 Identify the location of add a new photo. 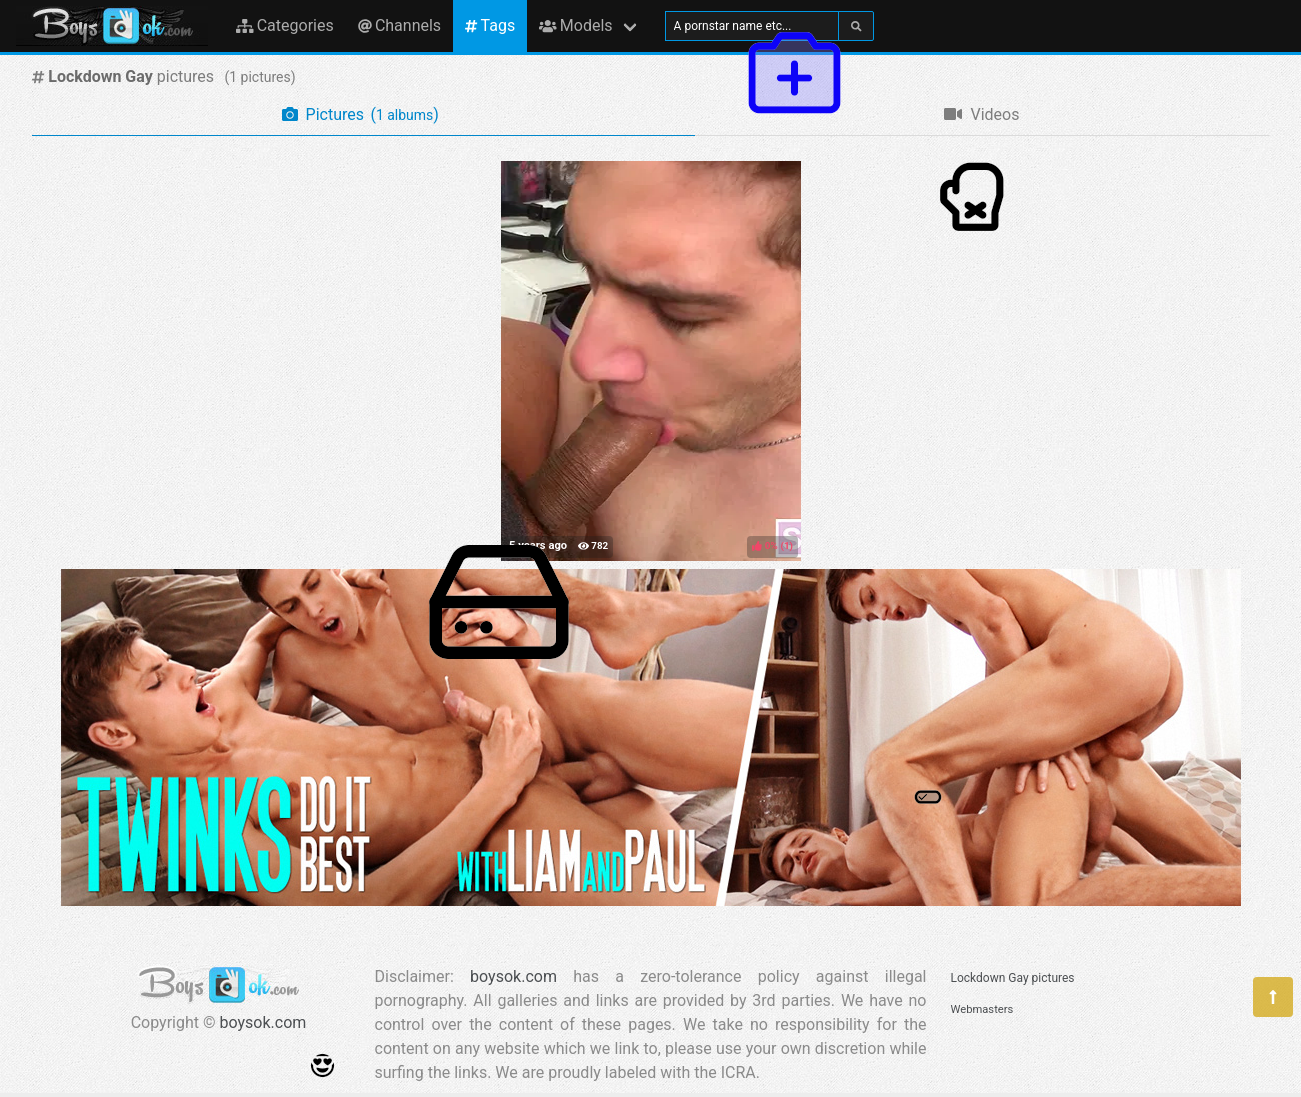
(794, 74).